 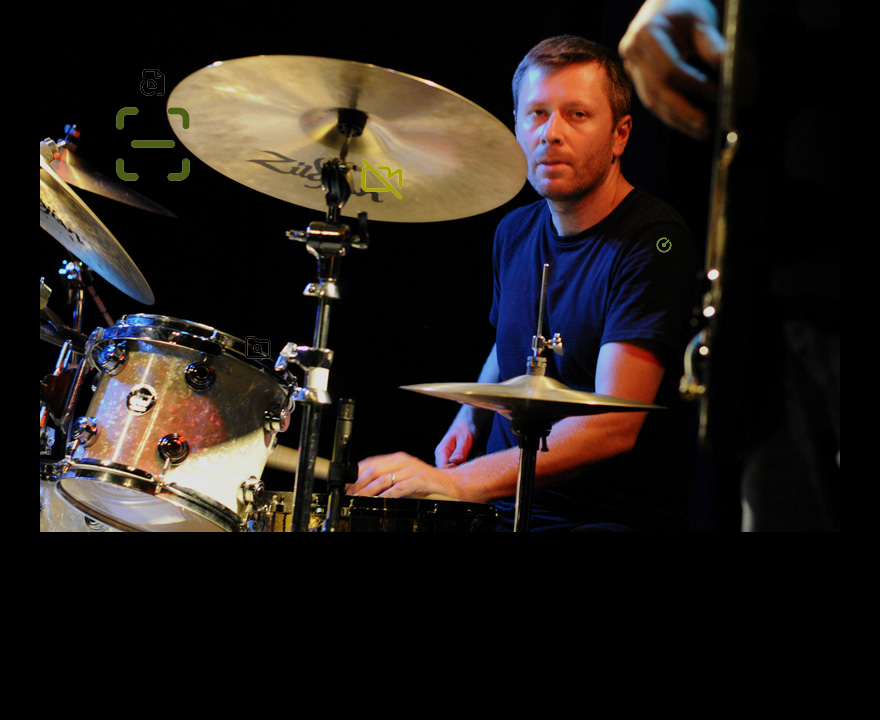 I want to click on turn off camera or disable video, so click(x=382, y=179).